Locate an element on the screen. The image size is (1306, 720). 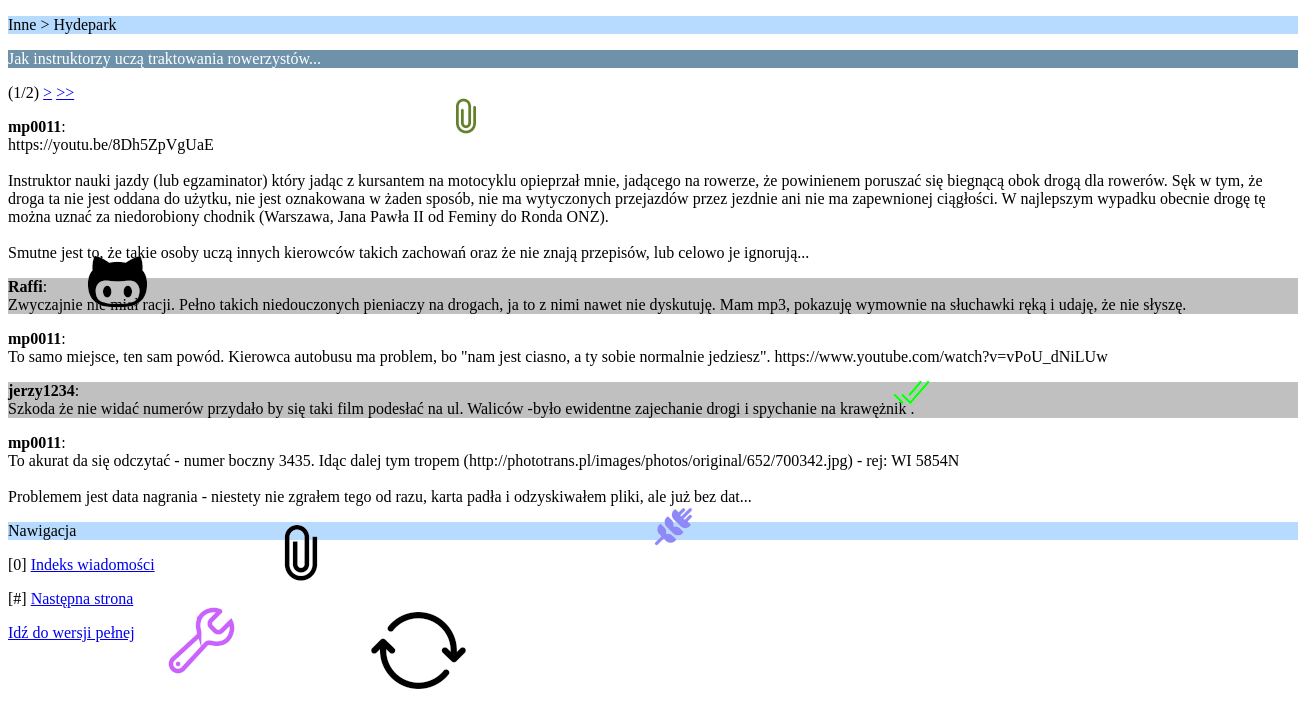
attach a file to your message is located at coordinates (466, 116).